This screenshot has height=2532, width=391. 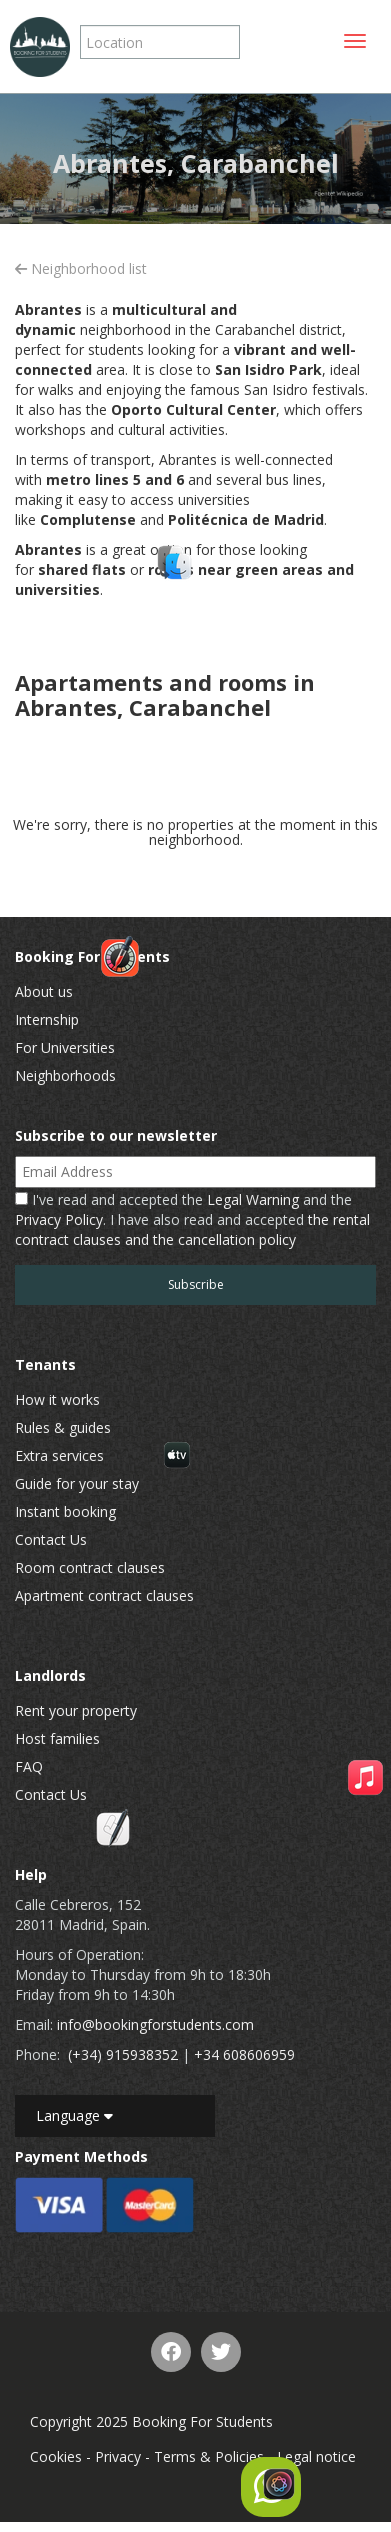 I want to click on open the Apple TV app, so click(x=177, y=1455).